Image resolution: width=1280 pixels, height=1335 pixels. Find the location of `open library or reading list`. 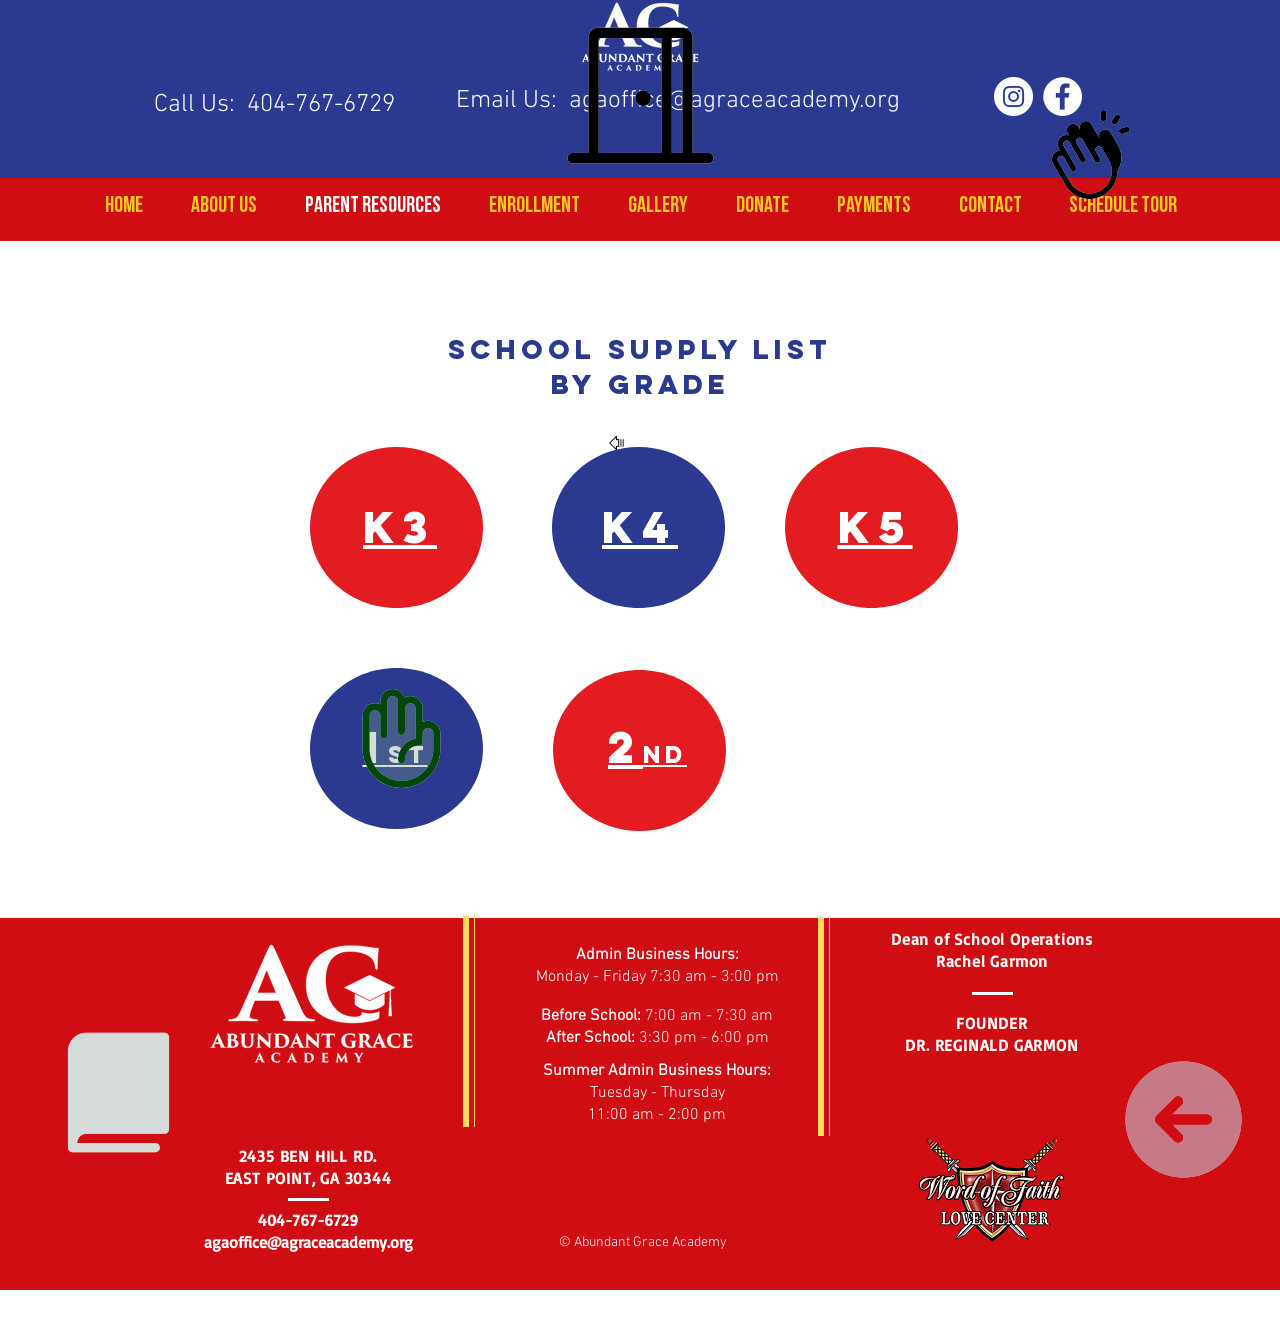

open library or reading list is located at coordinates (118, 1092).